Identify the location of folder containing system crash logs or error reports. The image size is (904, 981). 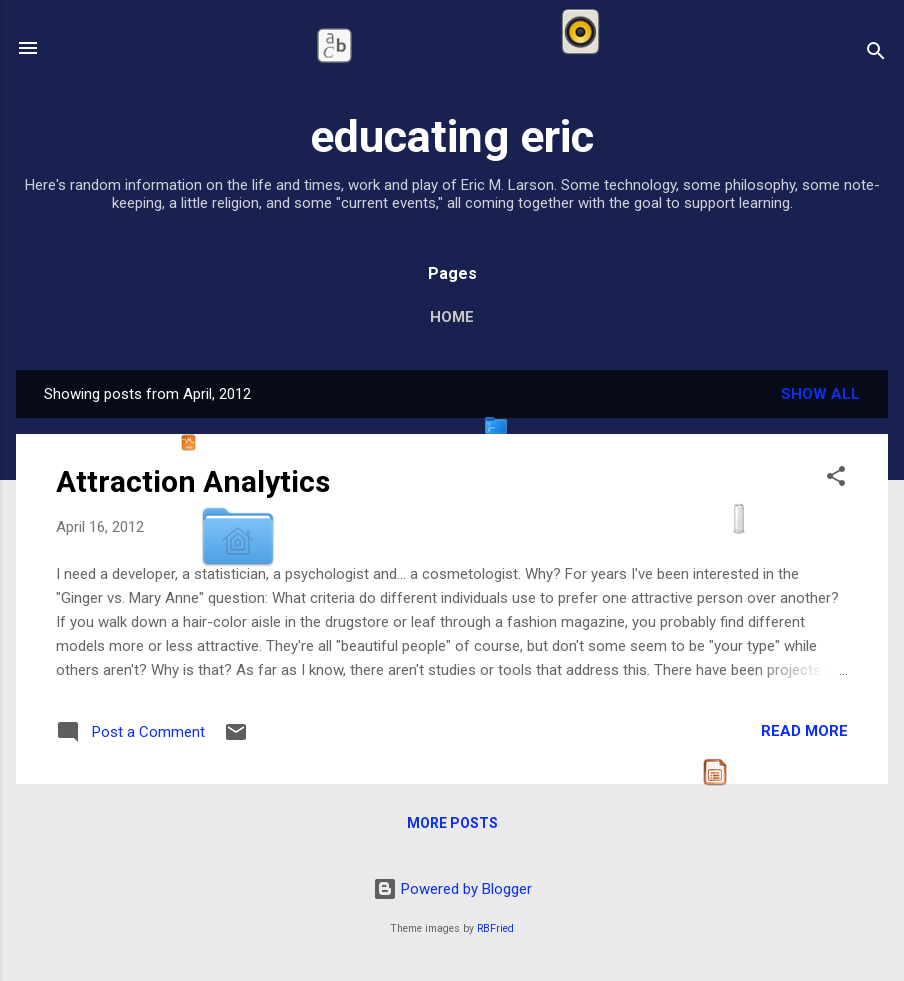
(496, 426).